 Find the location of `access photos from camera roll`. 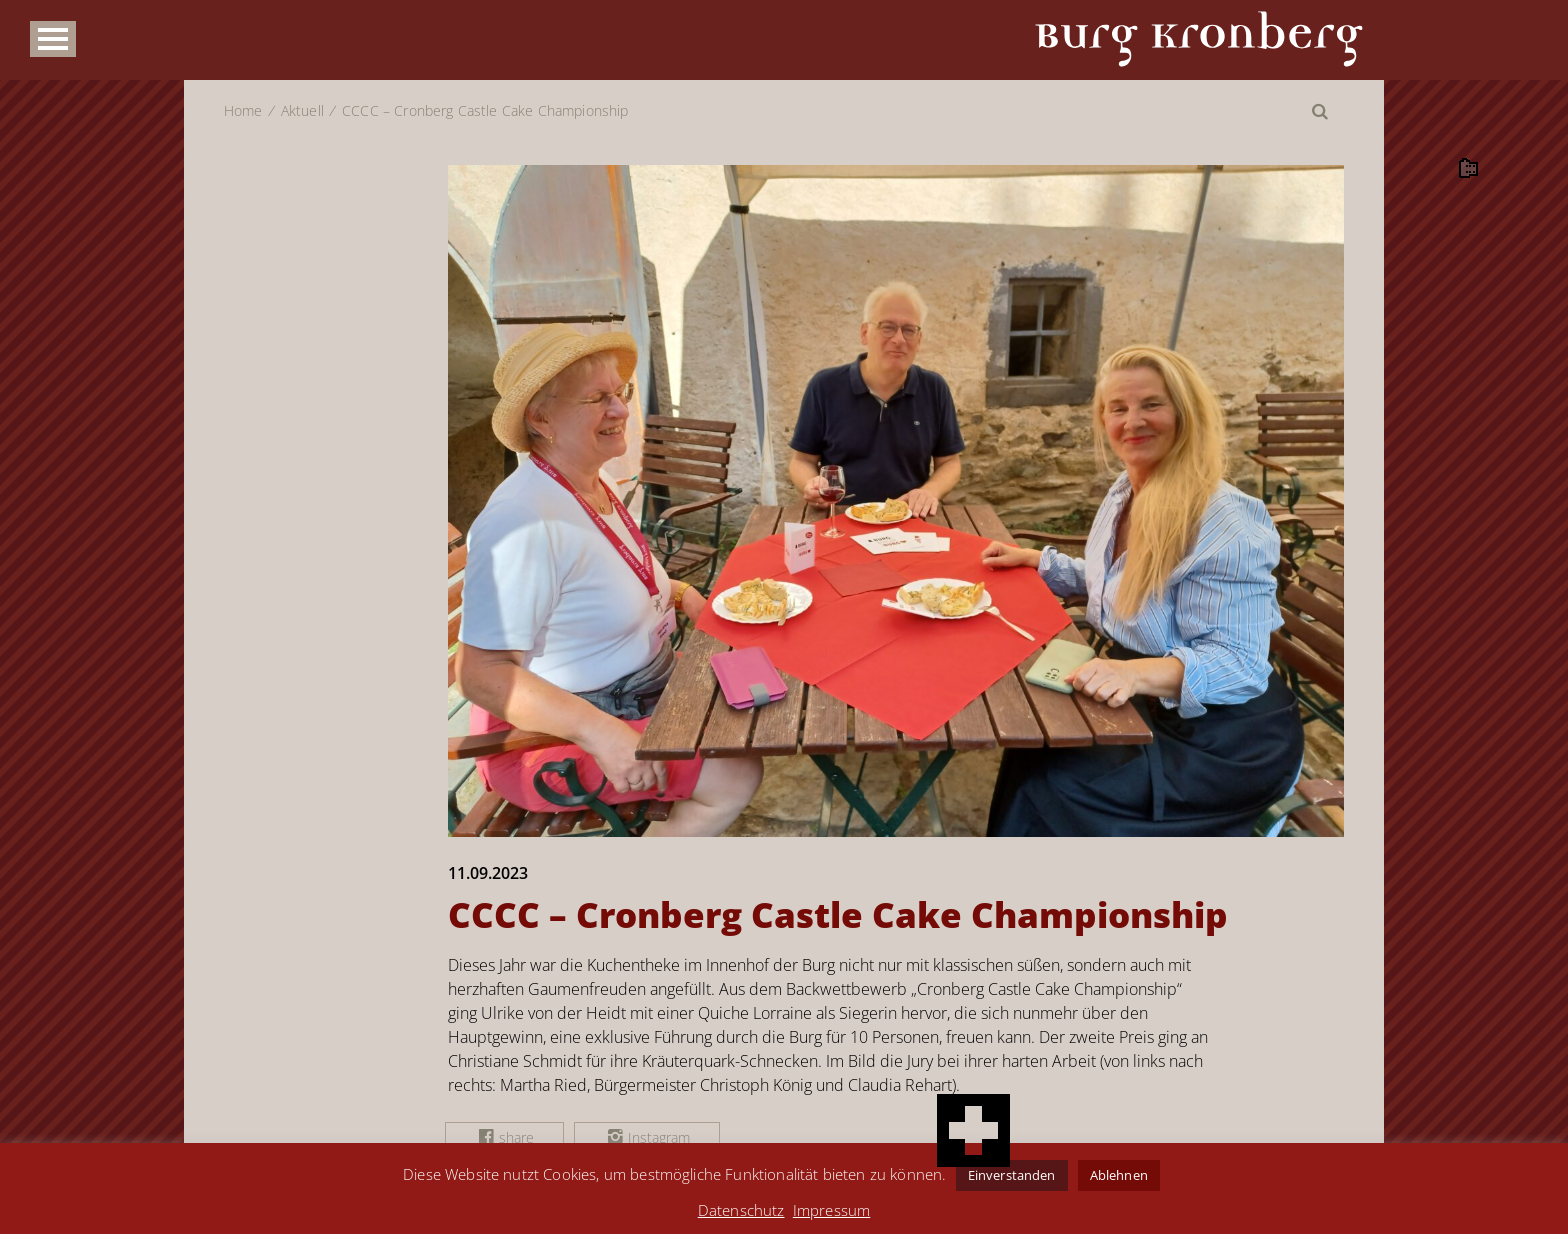

access photos from camera roll is located at coordinates (1468, 168).